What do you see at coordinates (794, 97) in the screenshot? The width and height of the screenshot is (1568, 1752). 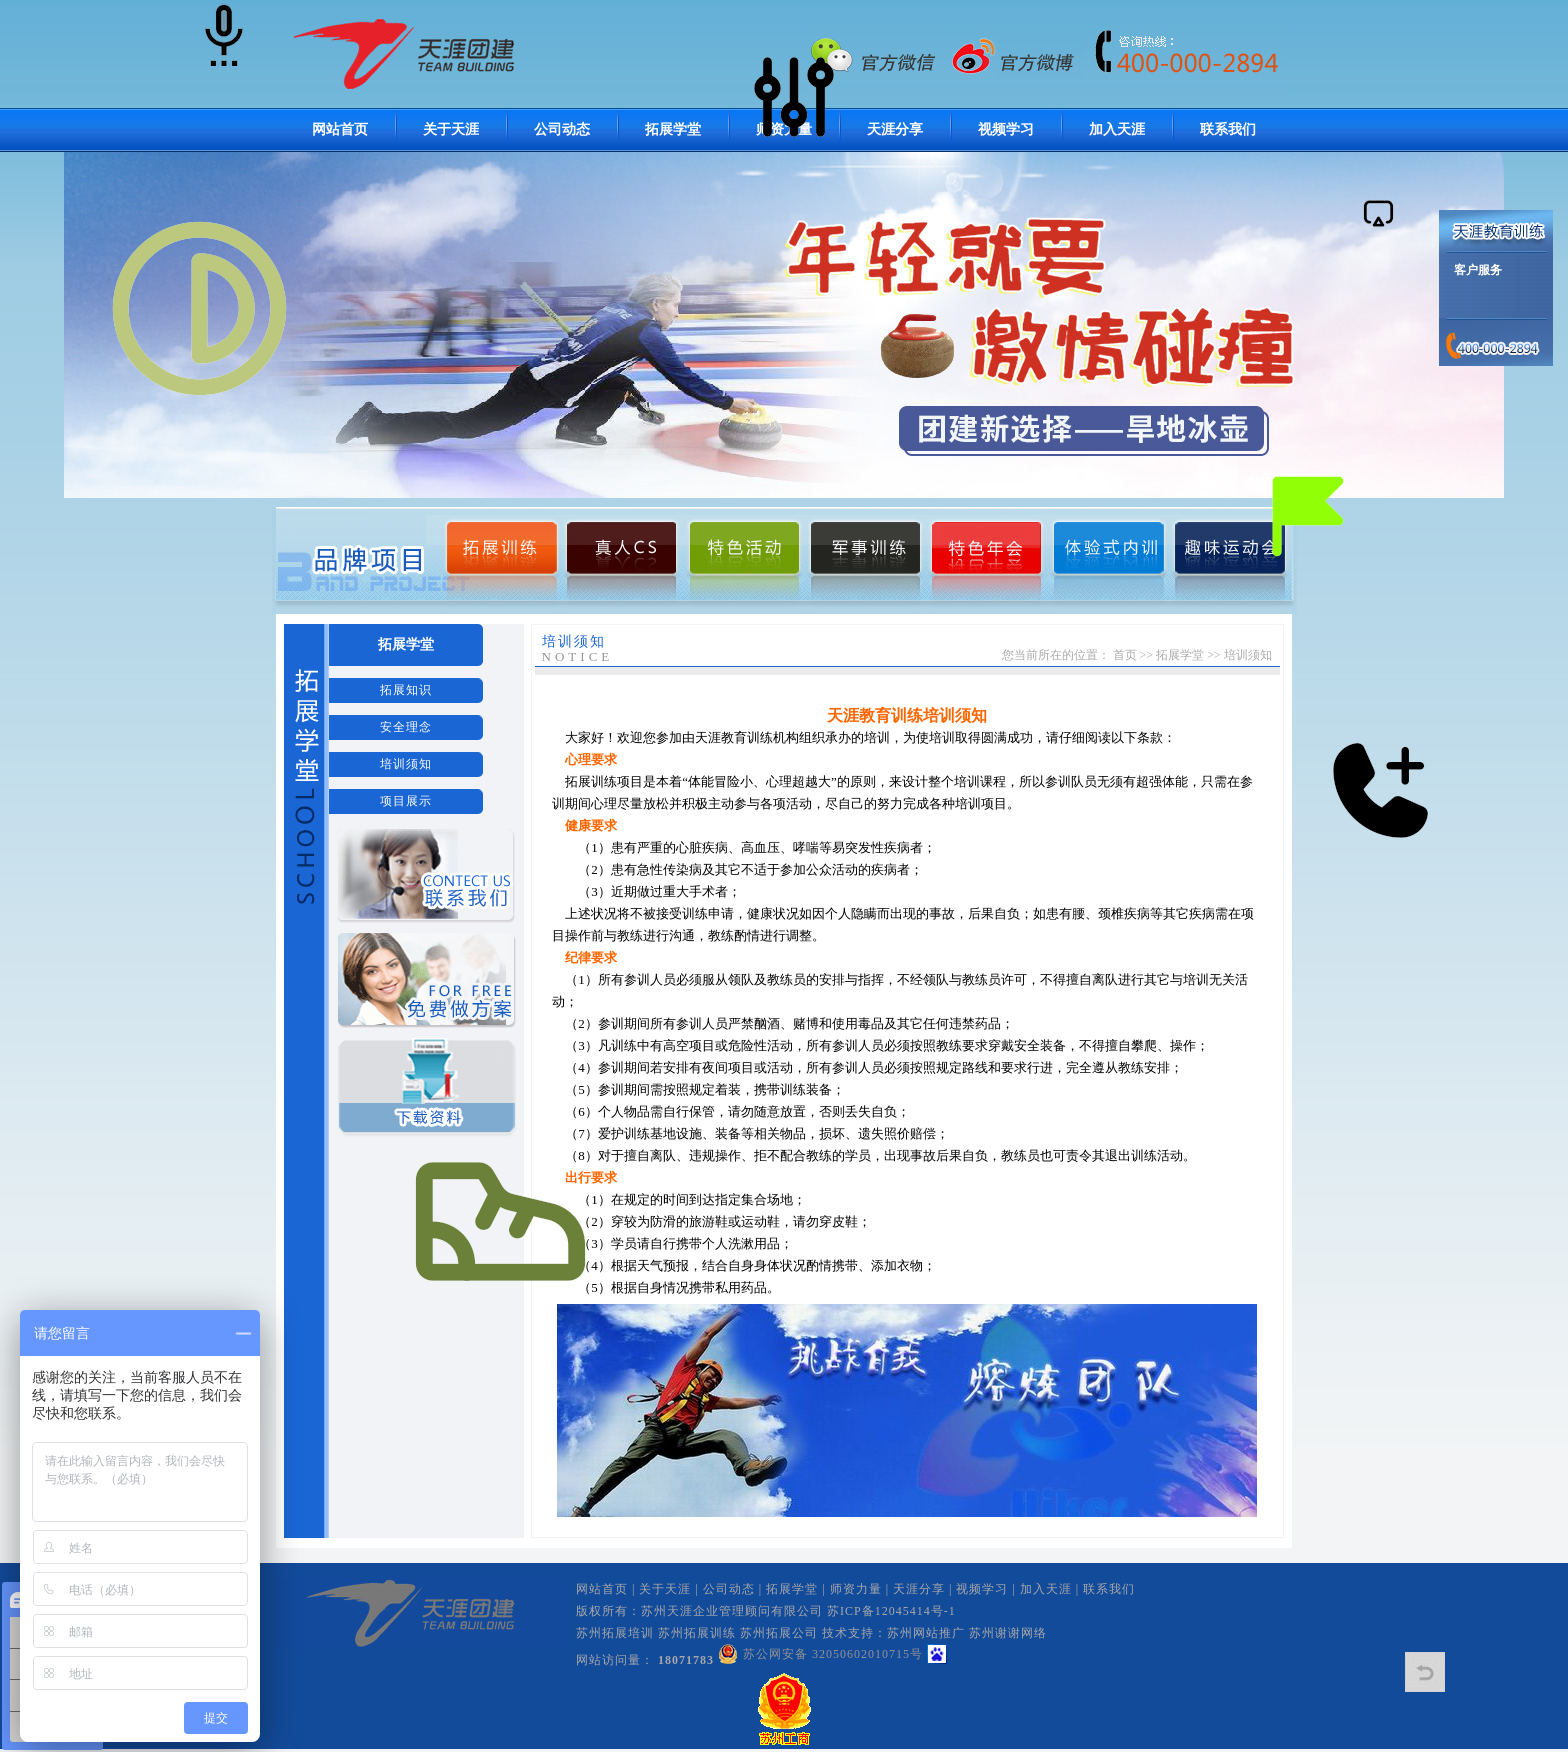 I see `adjust settings or preferences` at bounding box center [794, 97].